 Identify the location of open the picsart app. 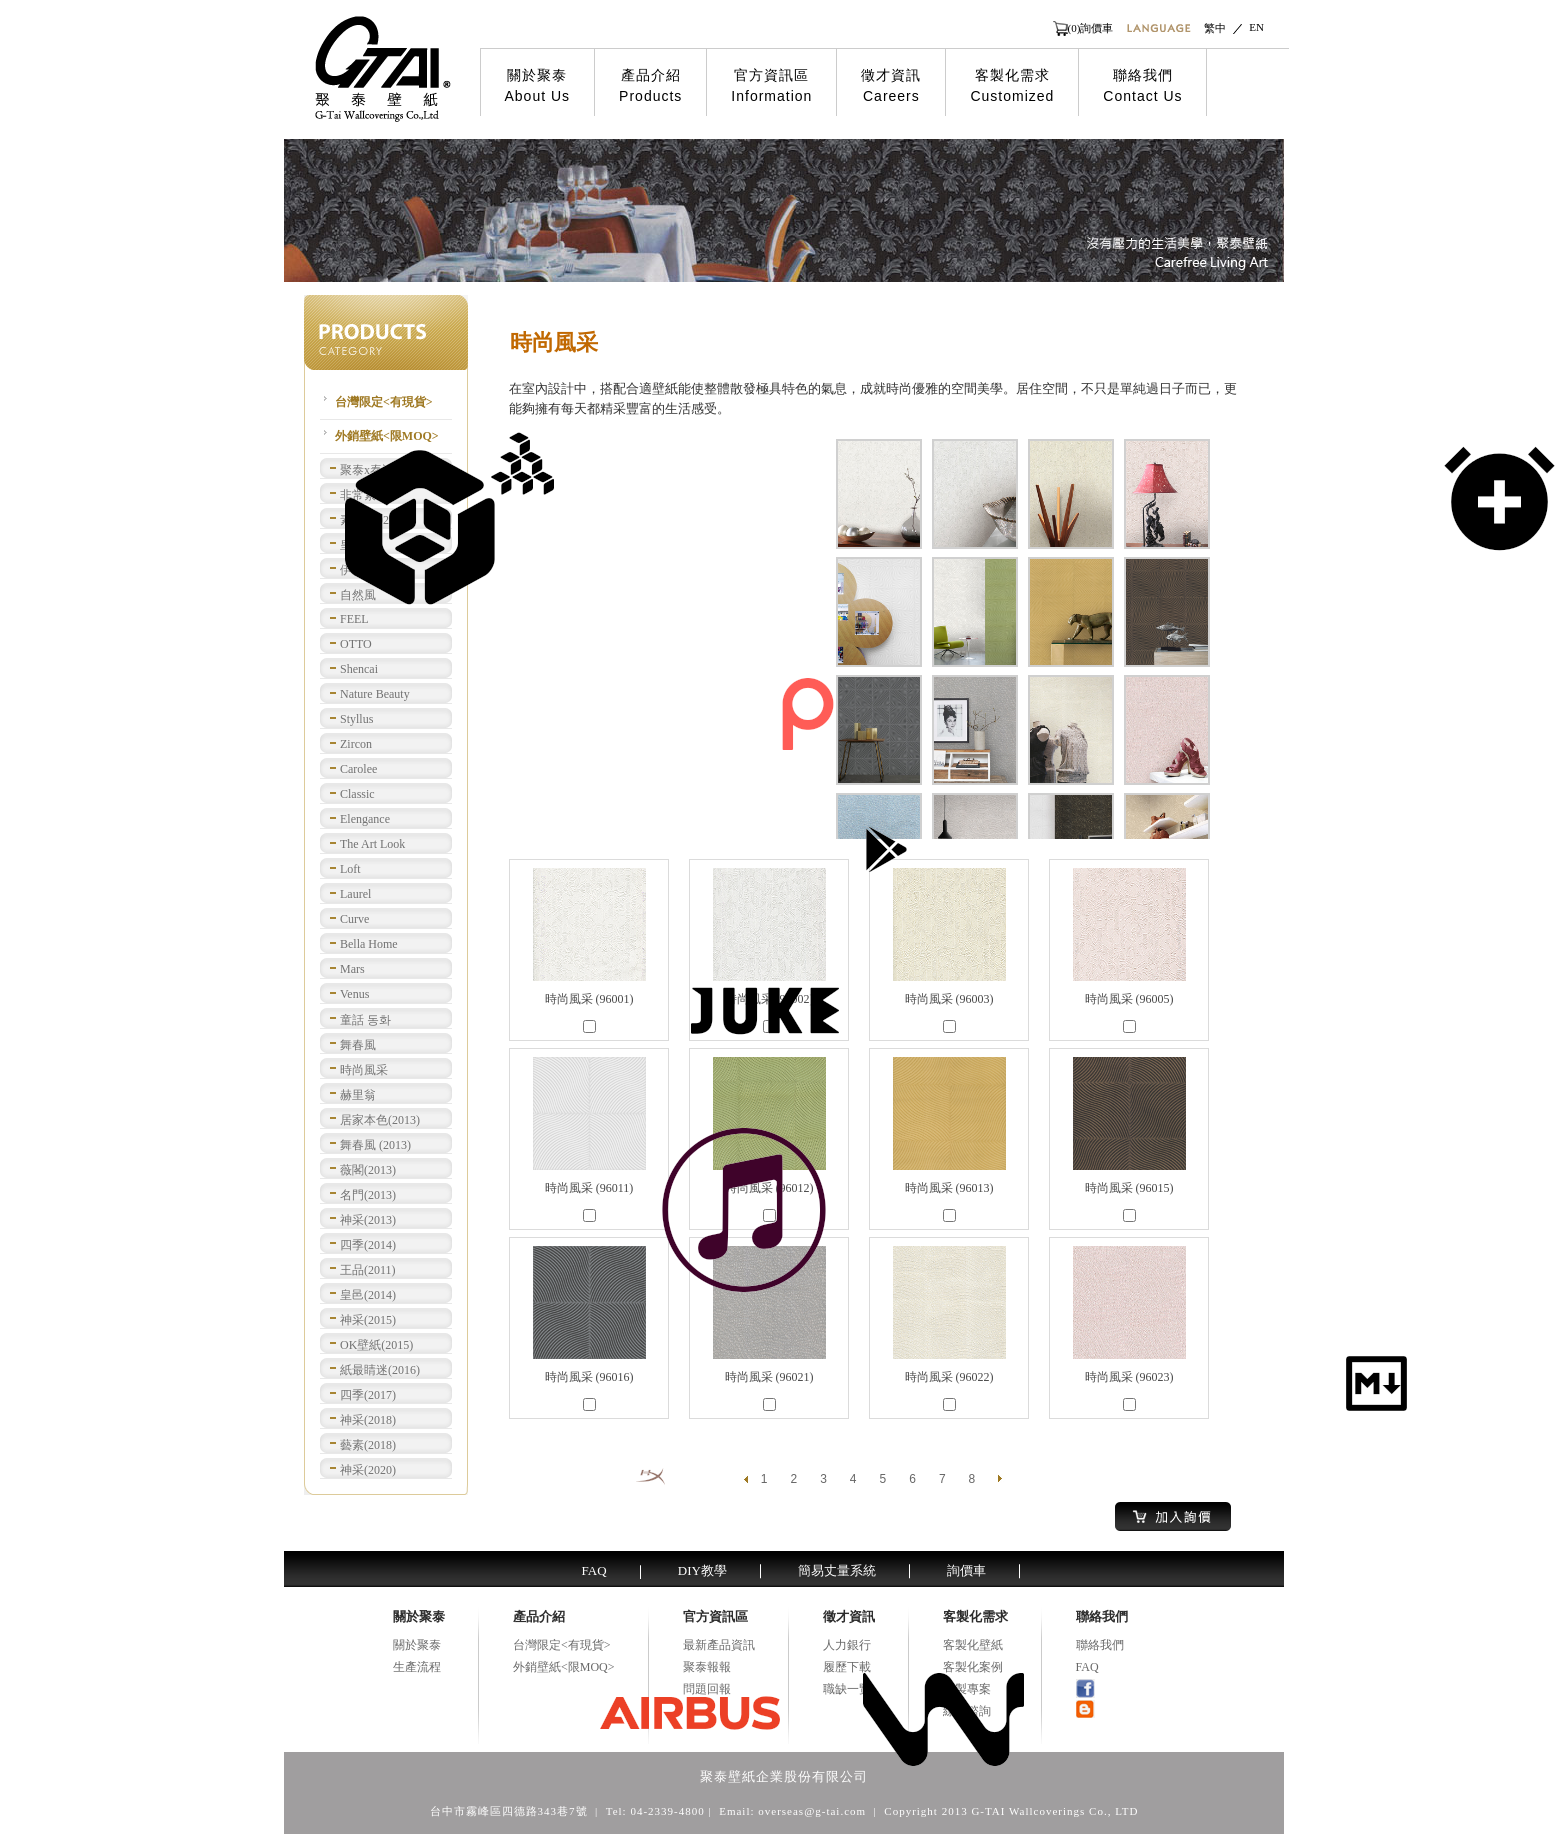
(808, 714).